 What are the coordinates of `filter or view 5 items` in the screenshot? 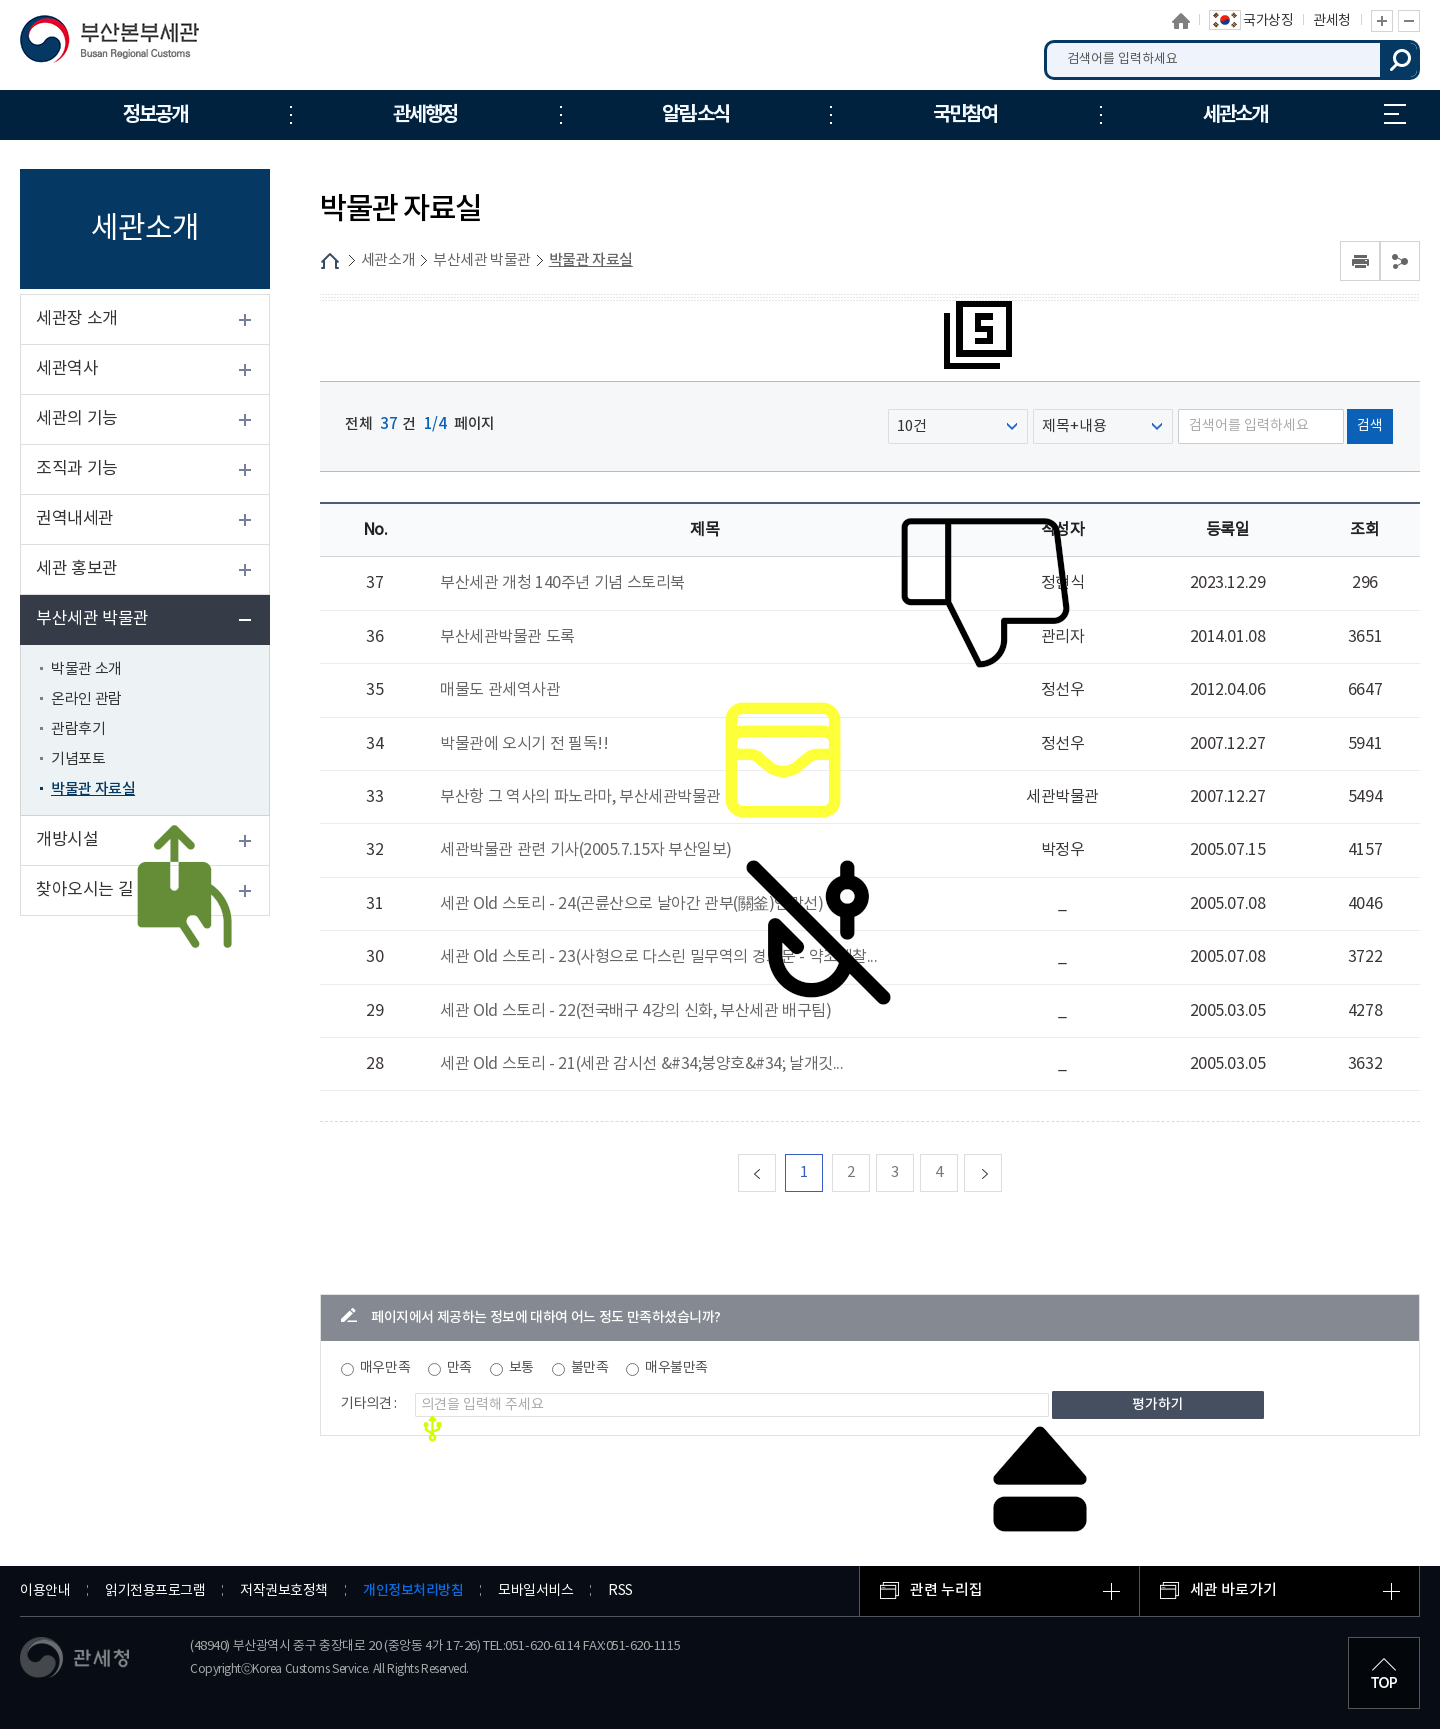 It's located at (978, 335).